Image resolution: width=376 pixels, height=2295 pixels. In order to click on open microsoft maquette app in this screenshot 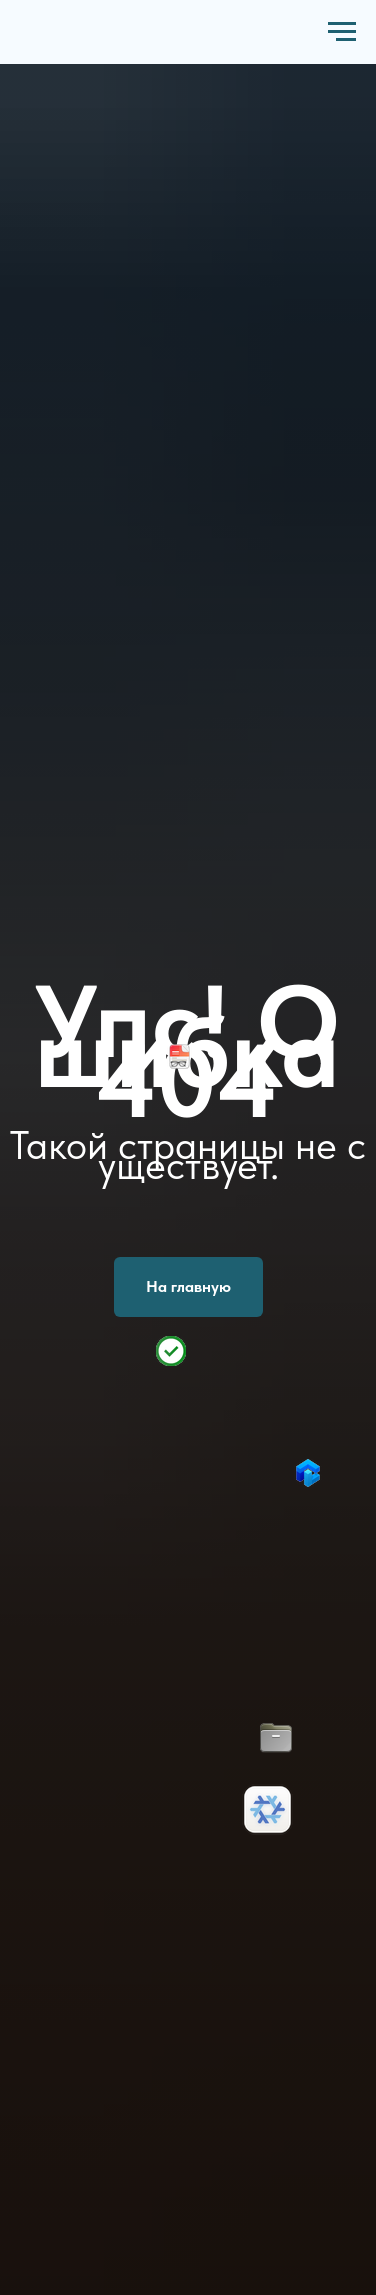, I will do `click(308, 1473)`.